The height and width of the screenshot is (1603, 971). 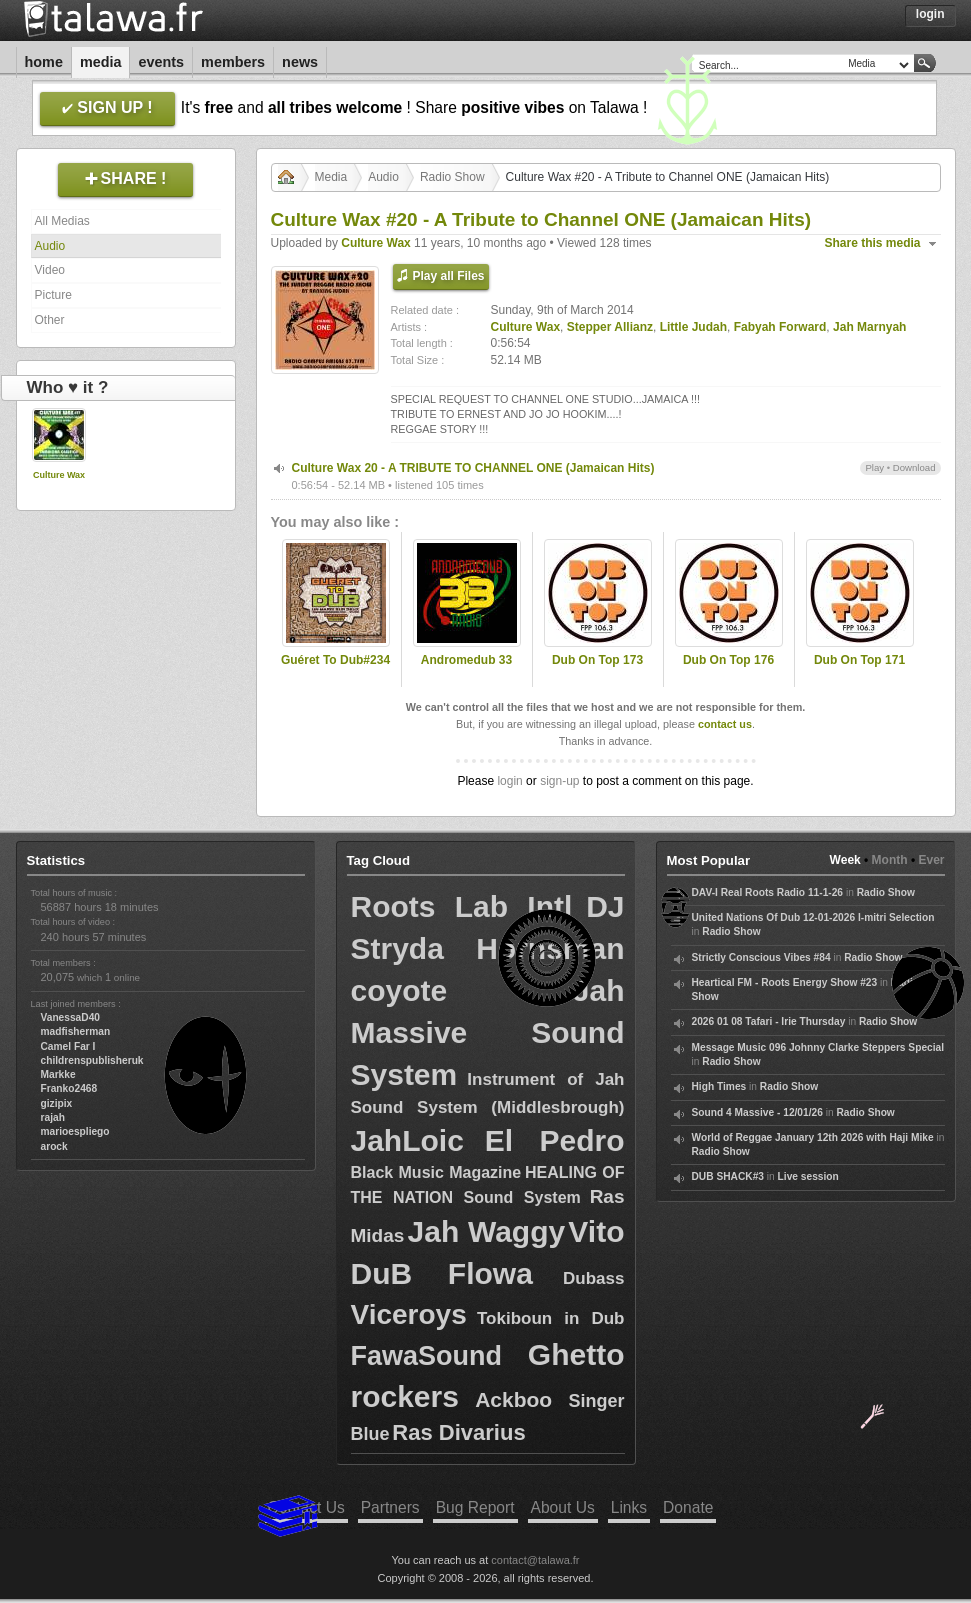 I want to click on access your library or book collection, so click(x=288, y=1516).